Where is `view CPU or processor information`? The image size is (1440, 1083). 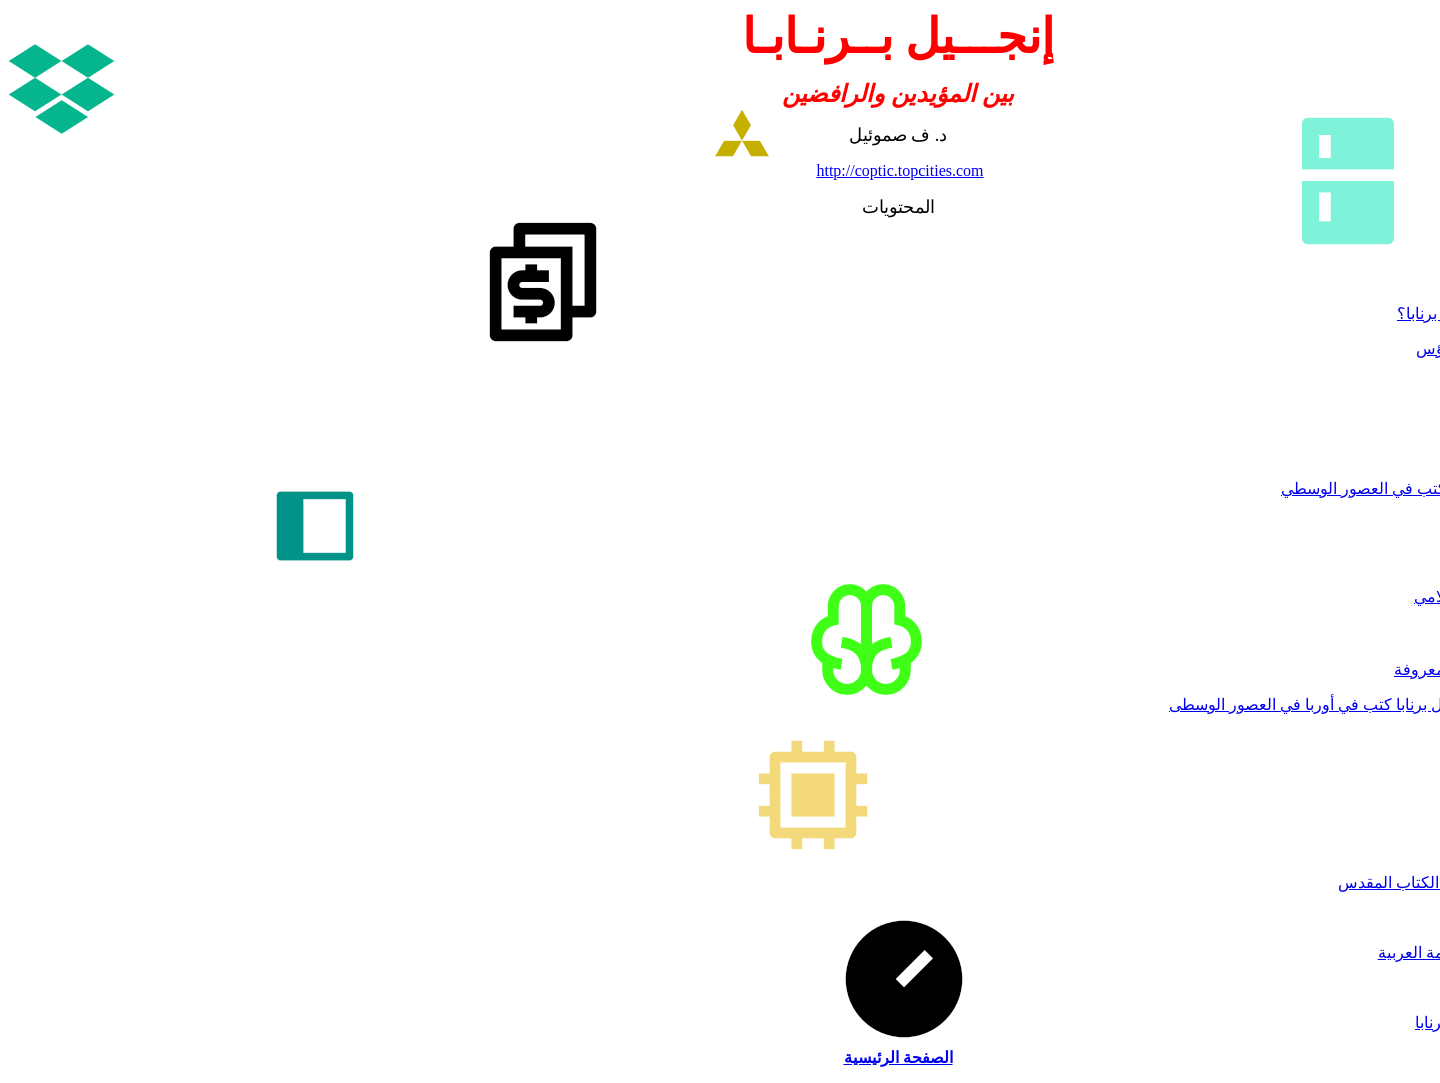
view CPU or processor information is located at coordinates (813, 795).